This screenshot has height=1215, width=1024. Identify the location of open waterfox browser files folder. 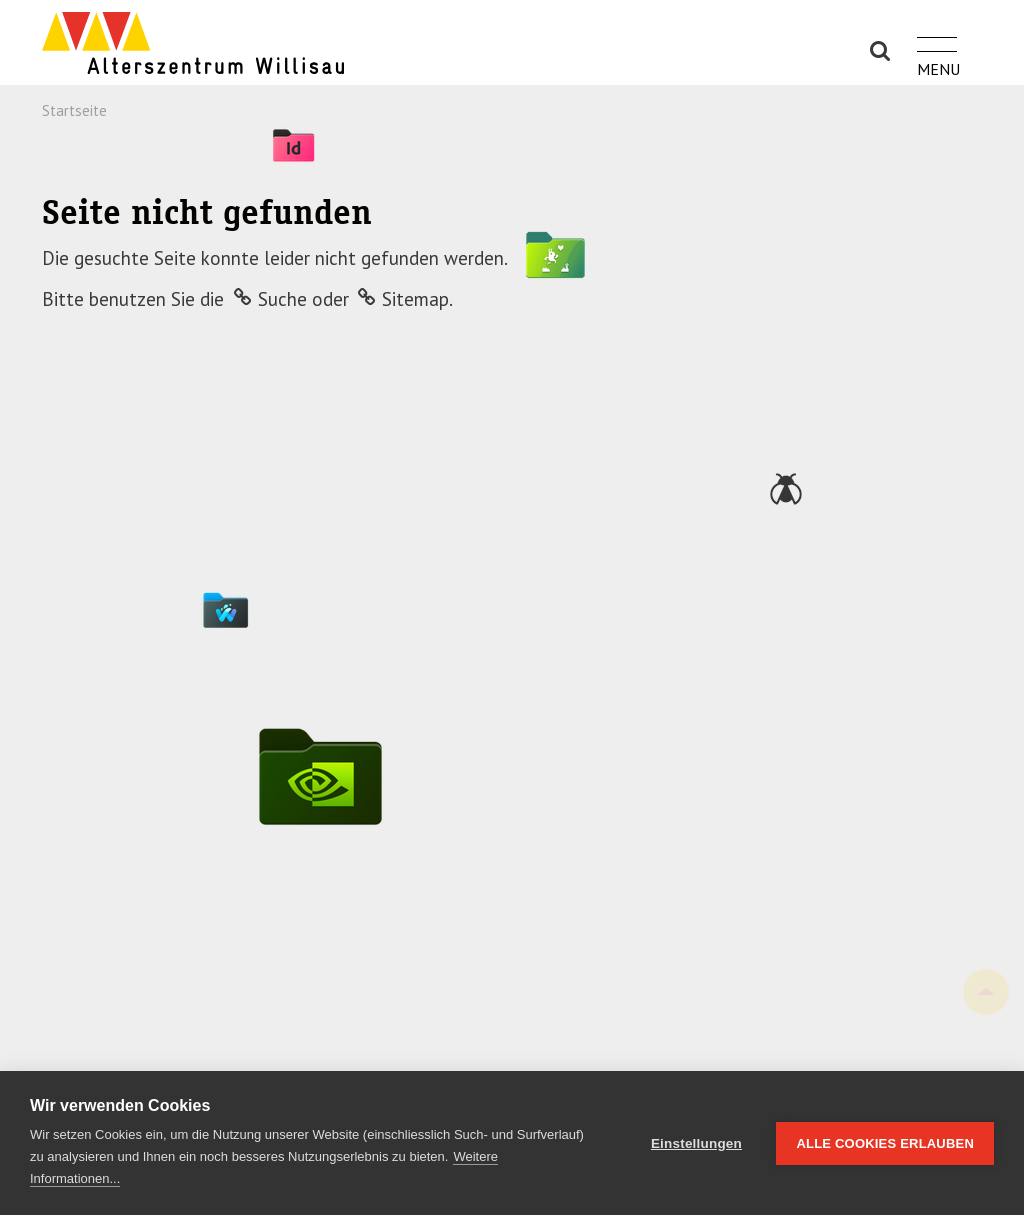
(225, 611).